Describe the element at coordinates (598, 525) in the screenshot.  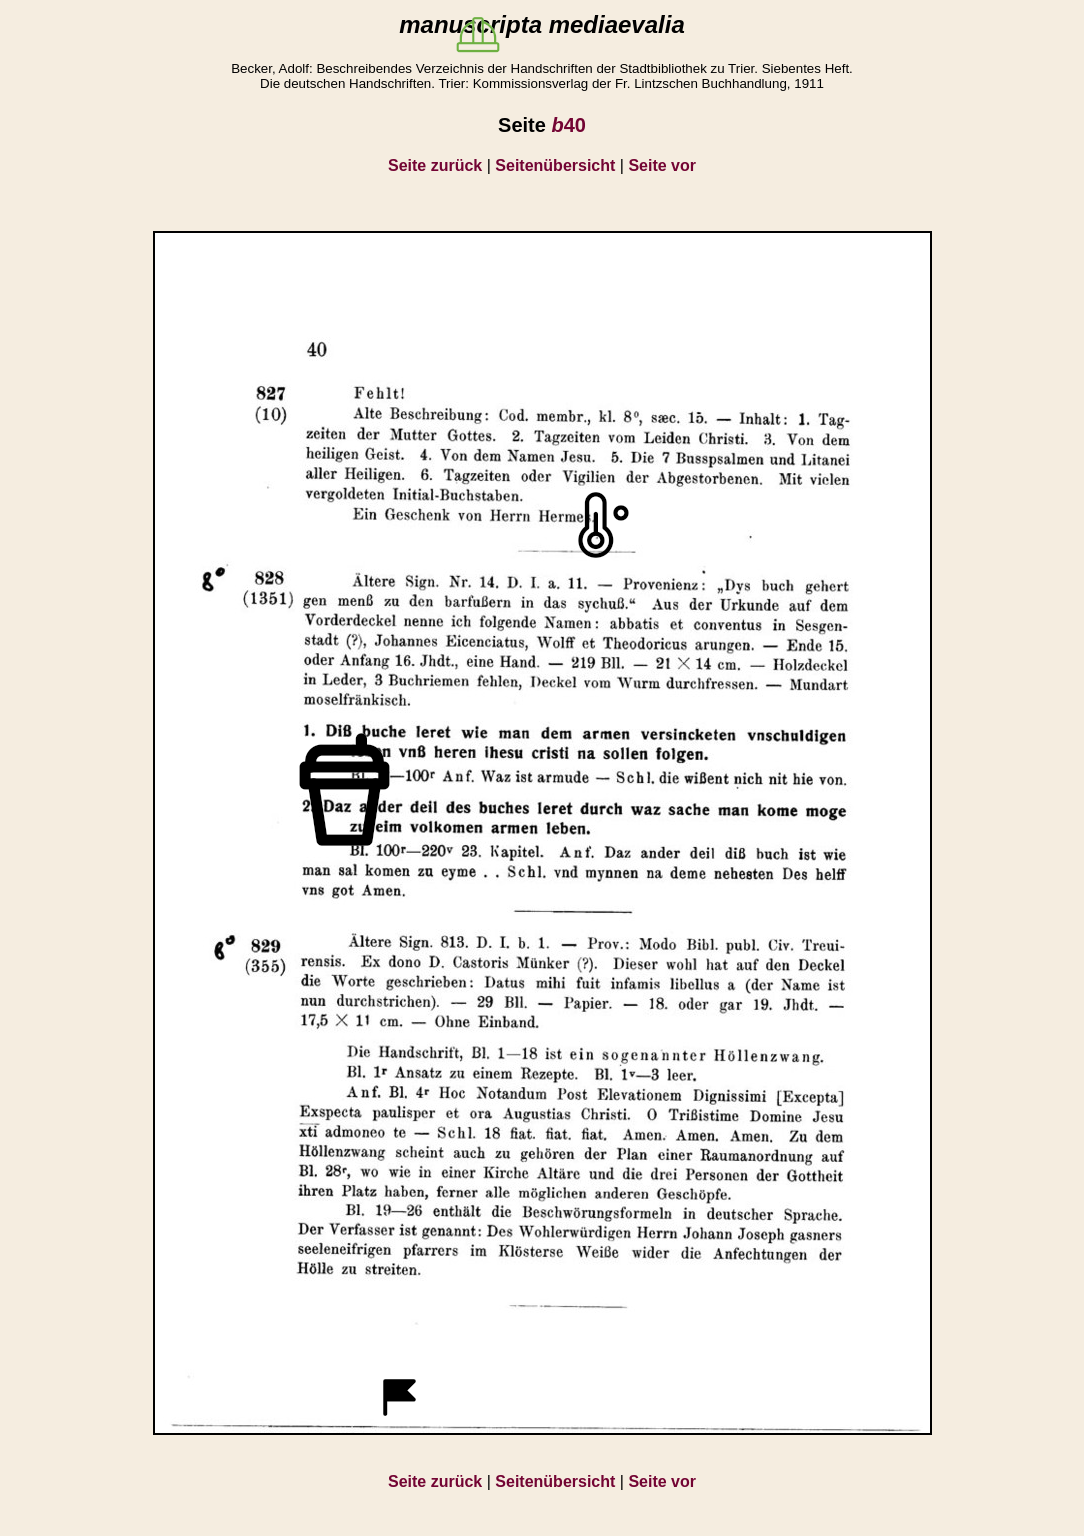
I see `view current temperature reading` at that location.